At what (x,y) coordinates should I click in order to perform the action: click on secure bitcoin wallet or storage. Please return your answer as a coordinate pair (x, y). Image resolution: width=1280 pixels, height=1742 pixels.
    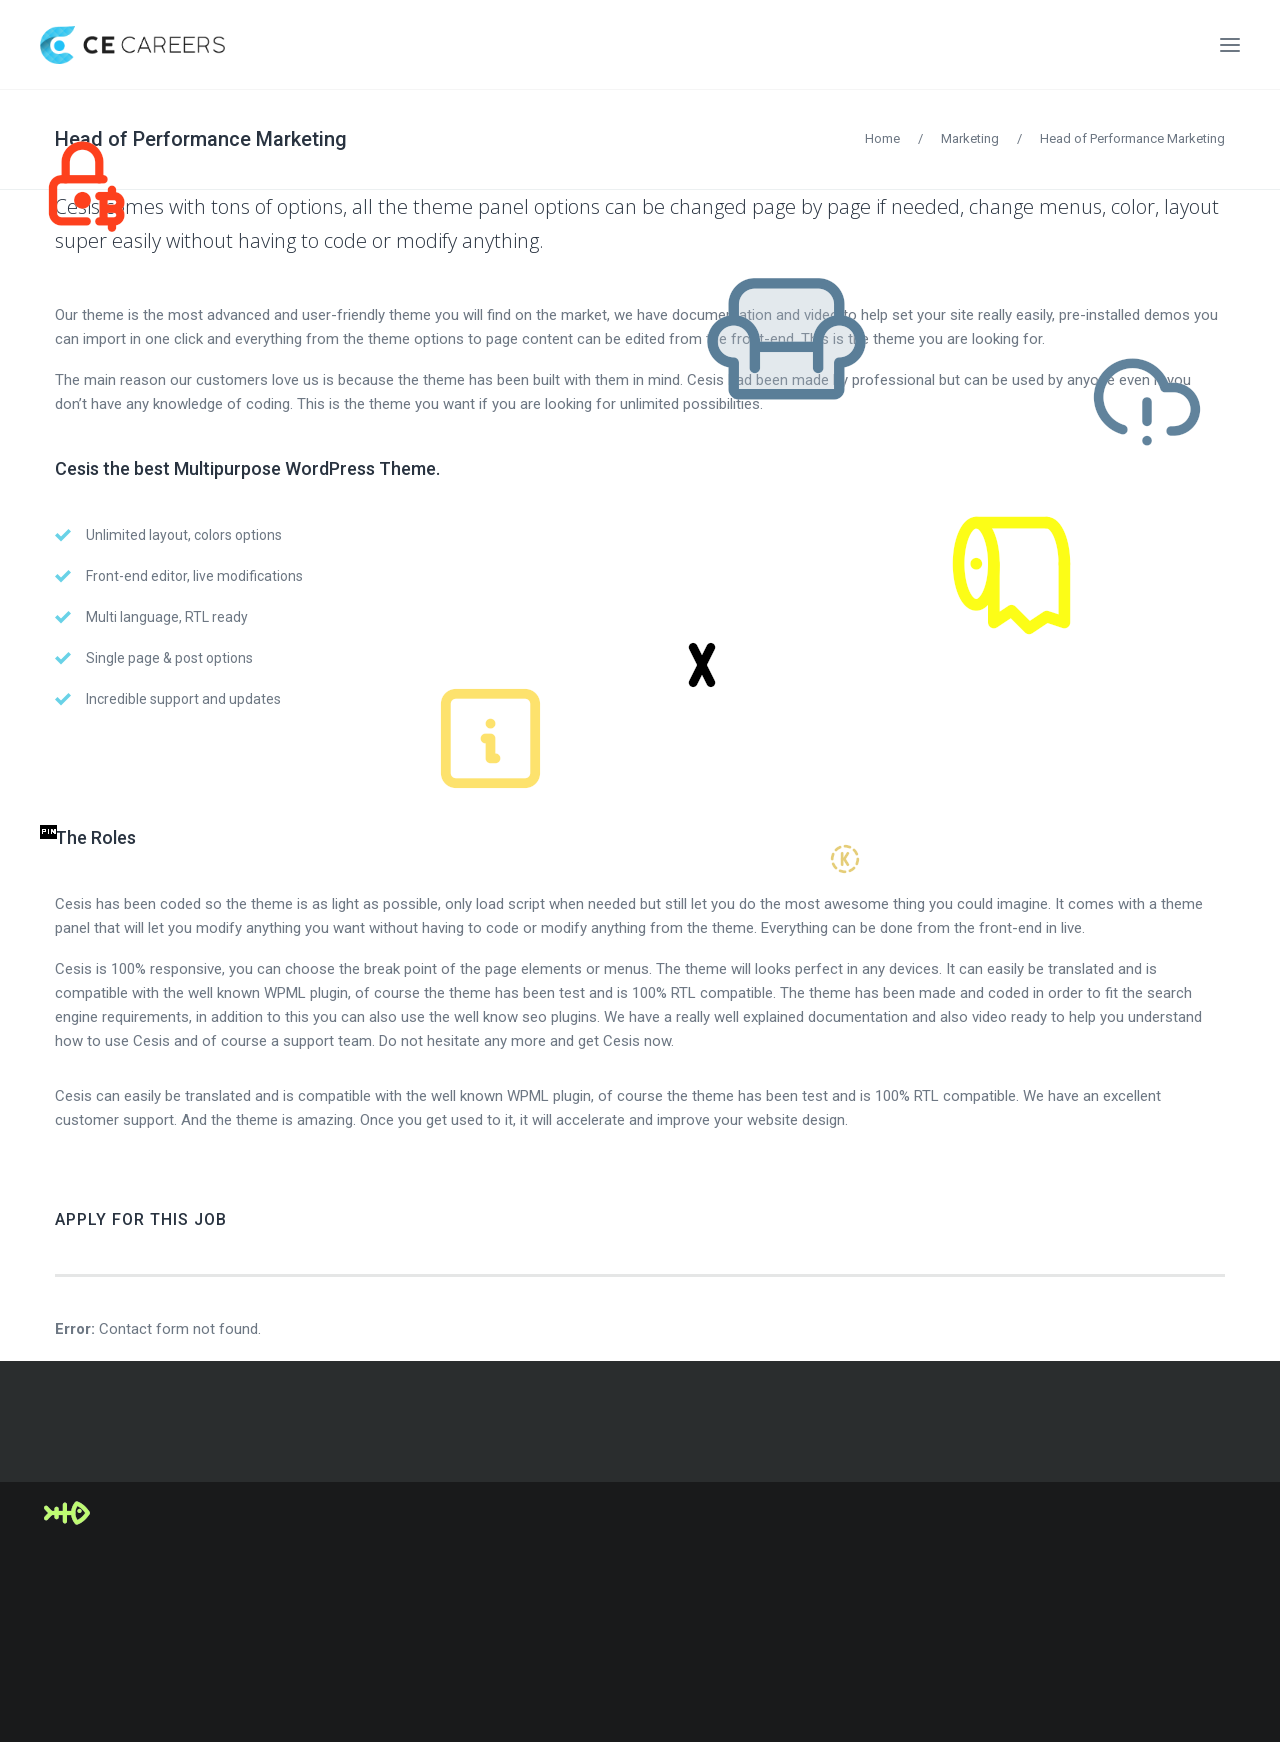
    Looking at the image, I should click on (82, 183).